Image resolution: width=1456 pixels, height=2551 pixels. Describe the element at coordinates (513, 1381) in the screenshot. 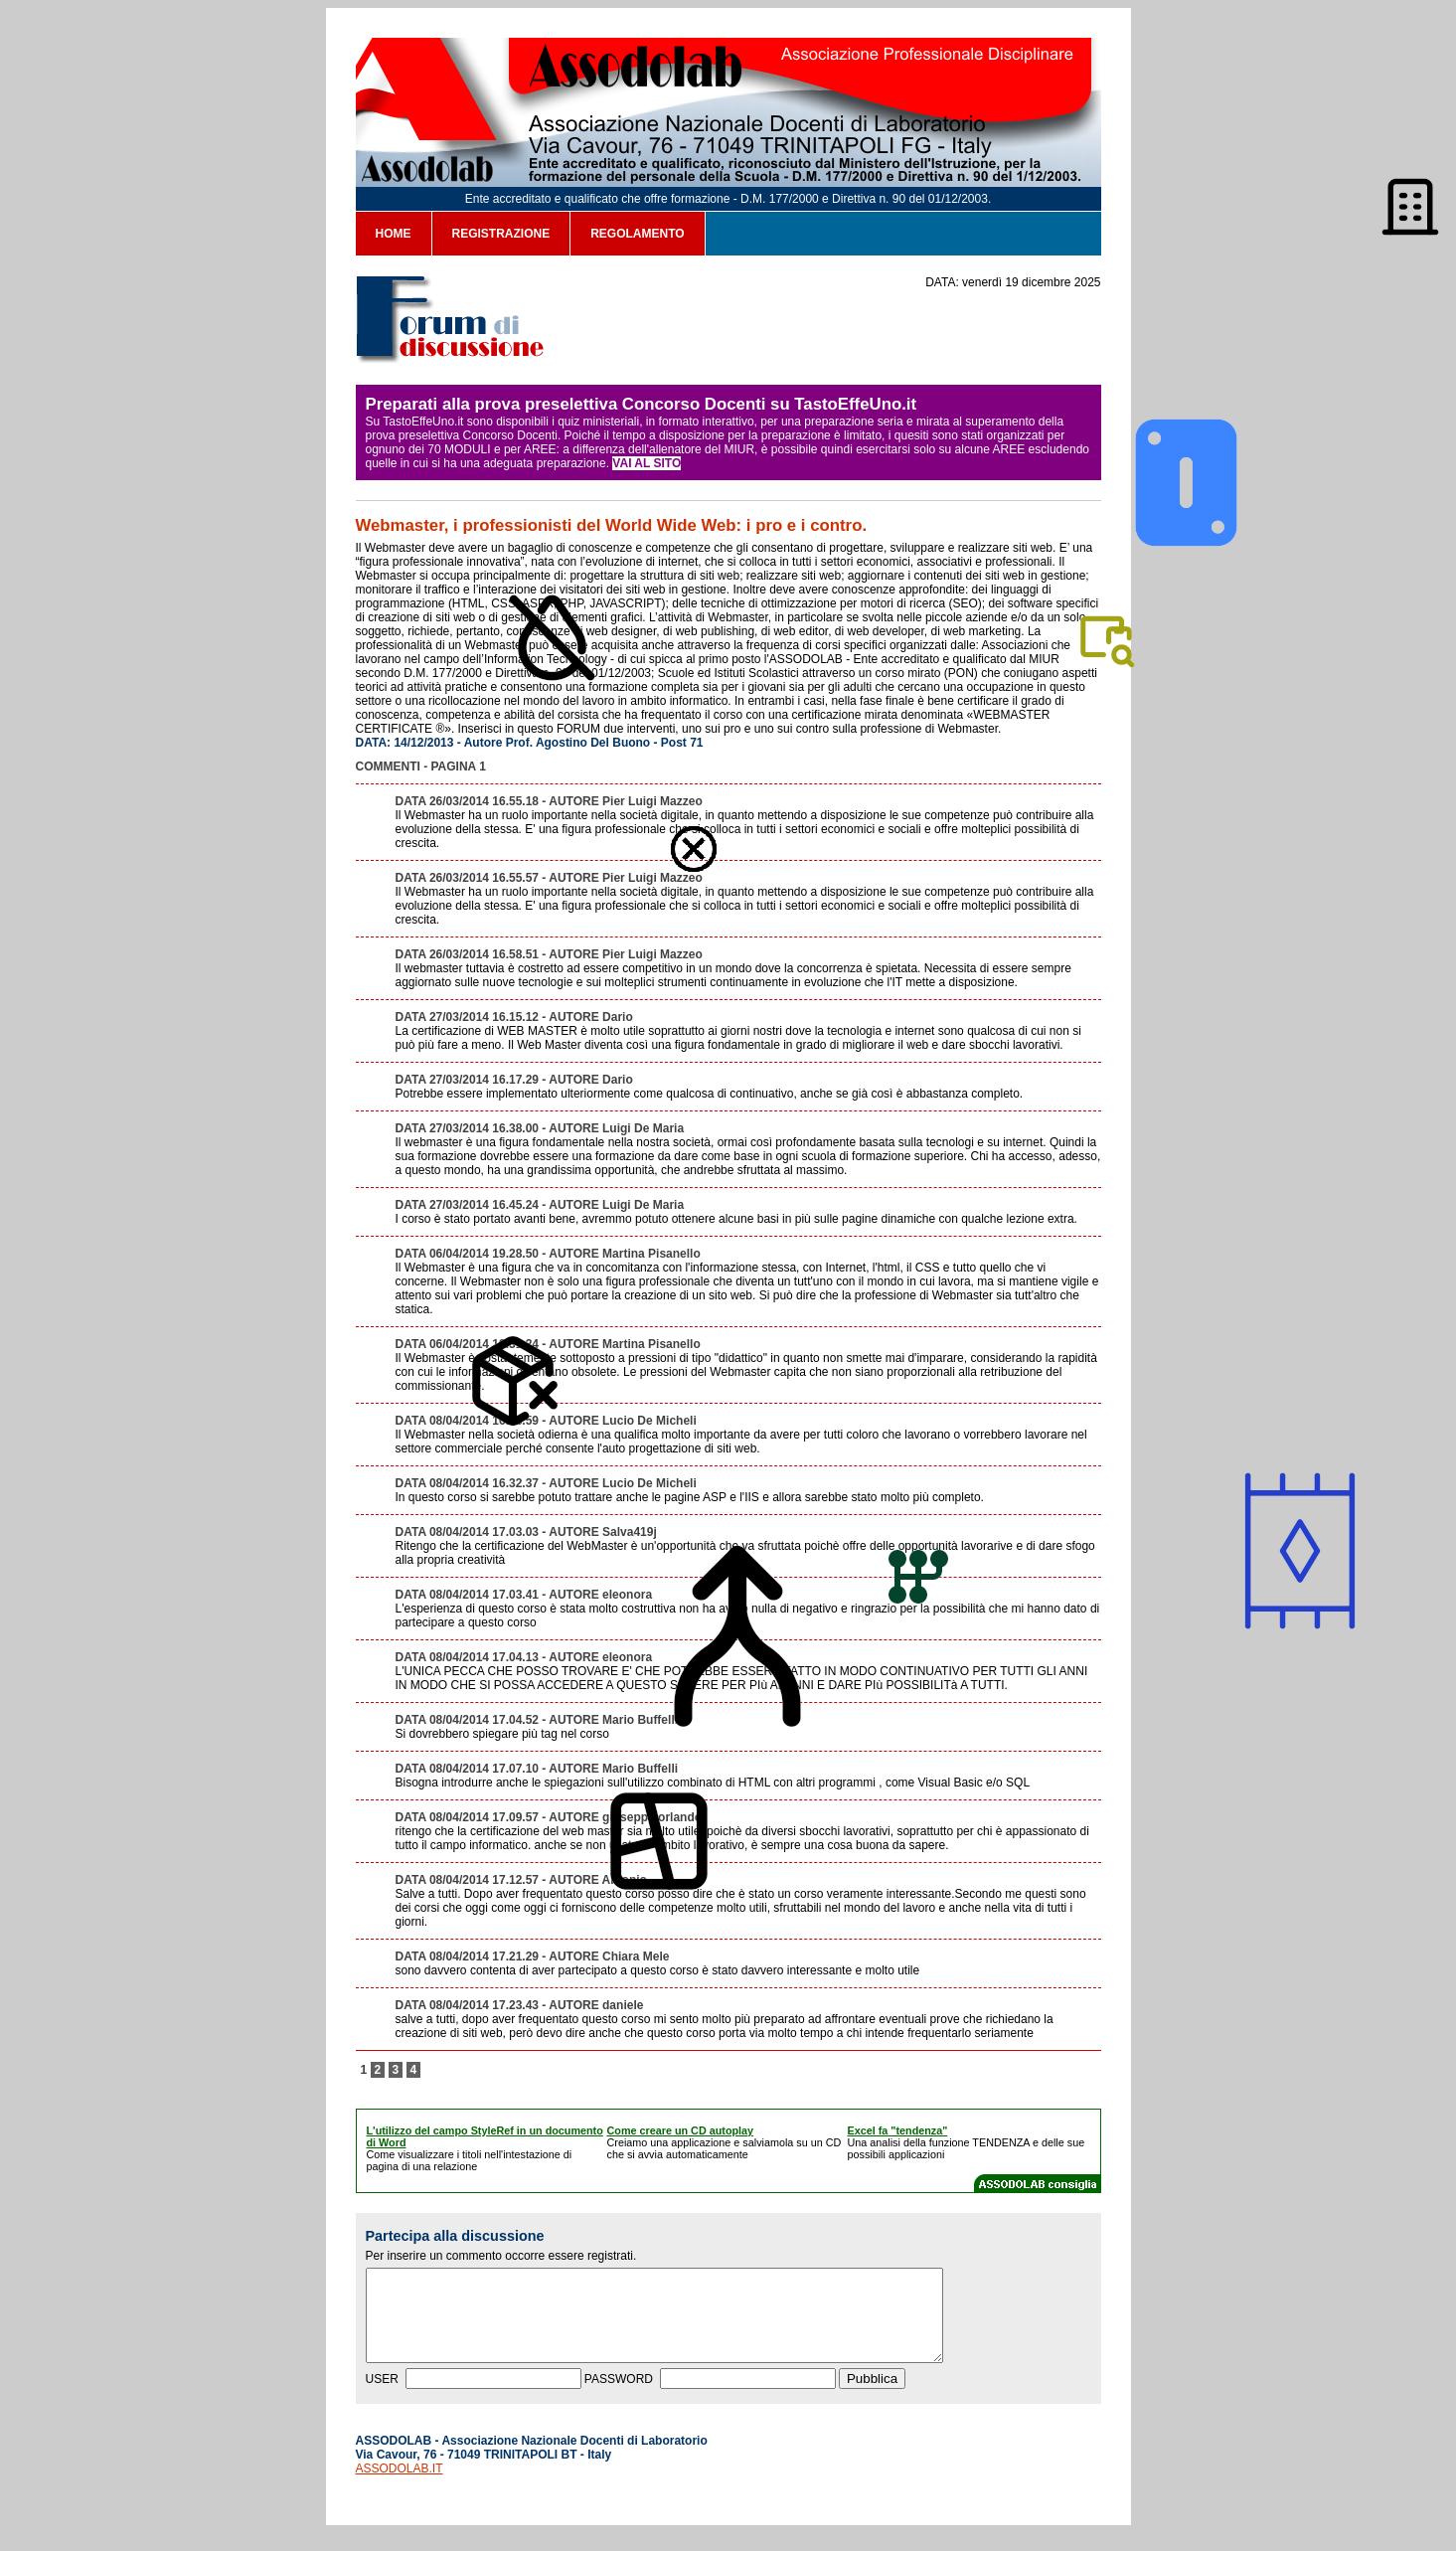

I see `cancel or remove a package from order` at that location.